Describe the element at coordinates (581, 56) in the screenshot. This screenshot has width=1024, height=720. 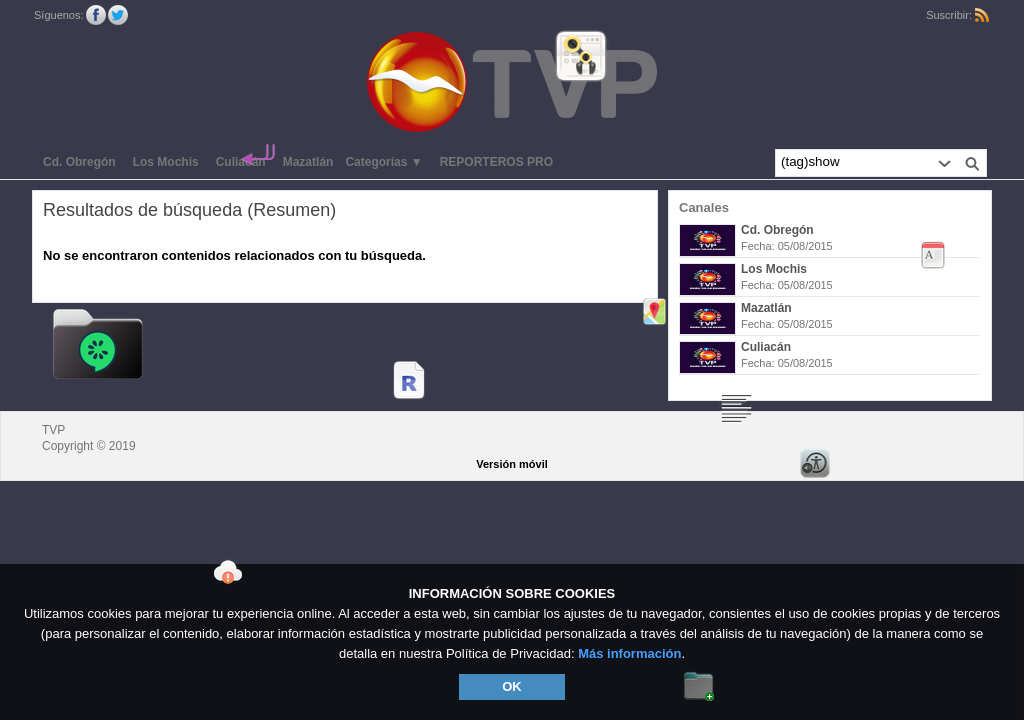
I see `open gnome builder development environment` at that location.